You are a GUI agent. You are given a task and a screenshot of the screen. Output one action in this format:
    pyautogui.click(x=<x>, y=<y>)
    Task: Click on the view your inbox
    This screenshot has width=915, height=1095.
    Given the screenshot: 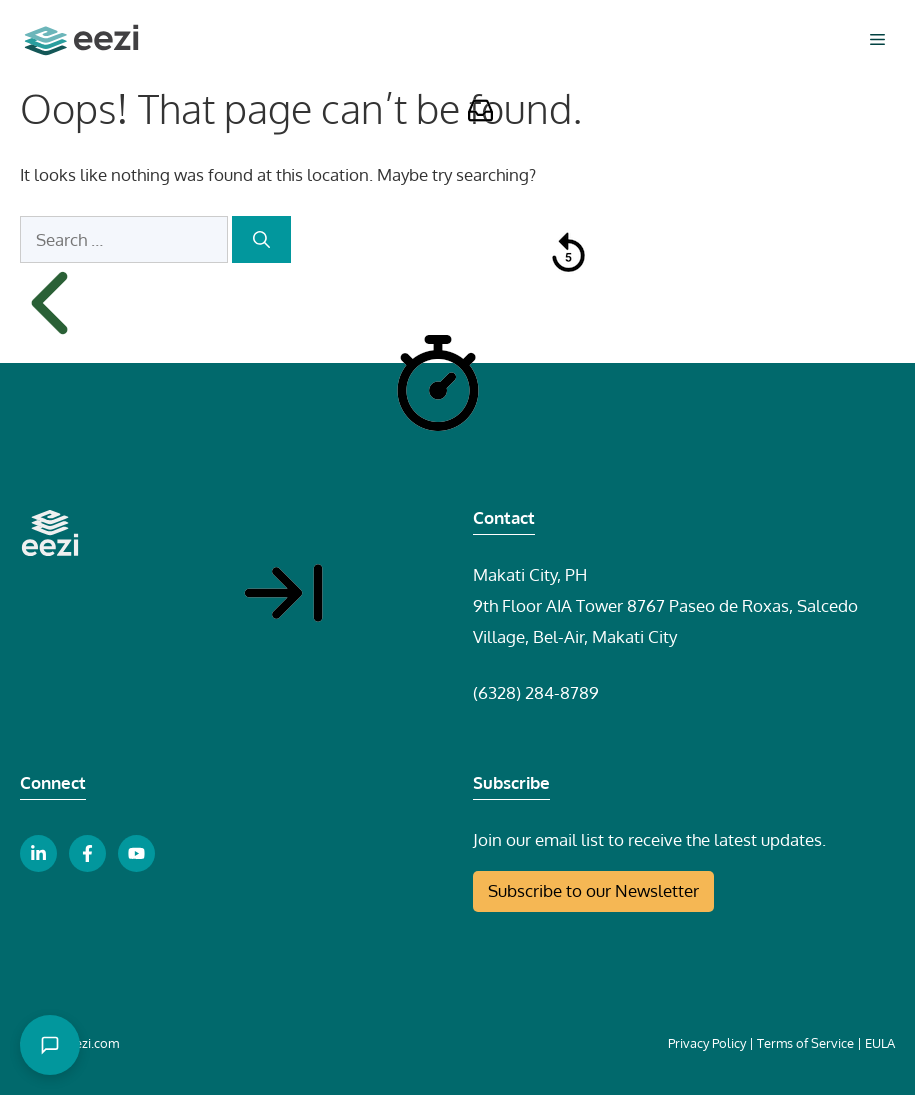 What is the action you would take?
    pyautogui.click(x=480, y=110)
    